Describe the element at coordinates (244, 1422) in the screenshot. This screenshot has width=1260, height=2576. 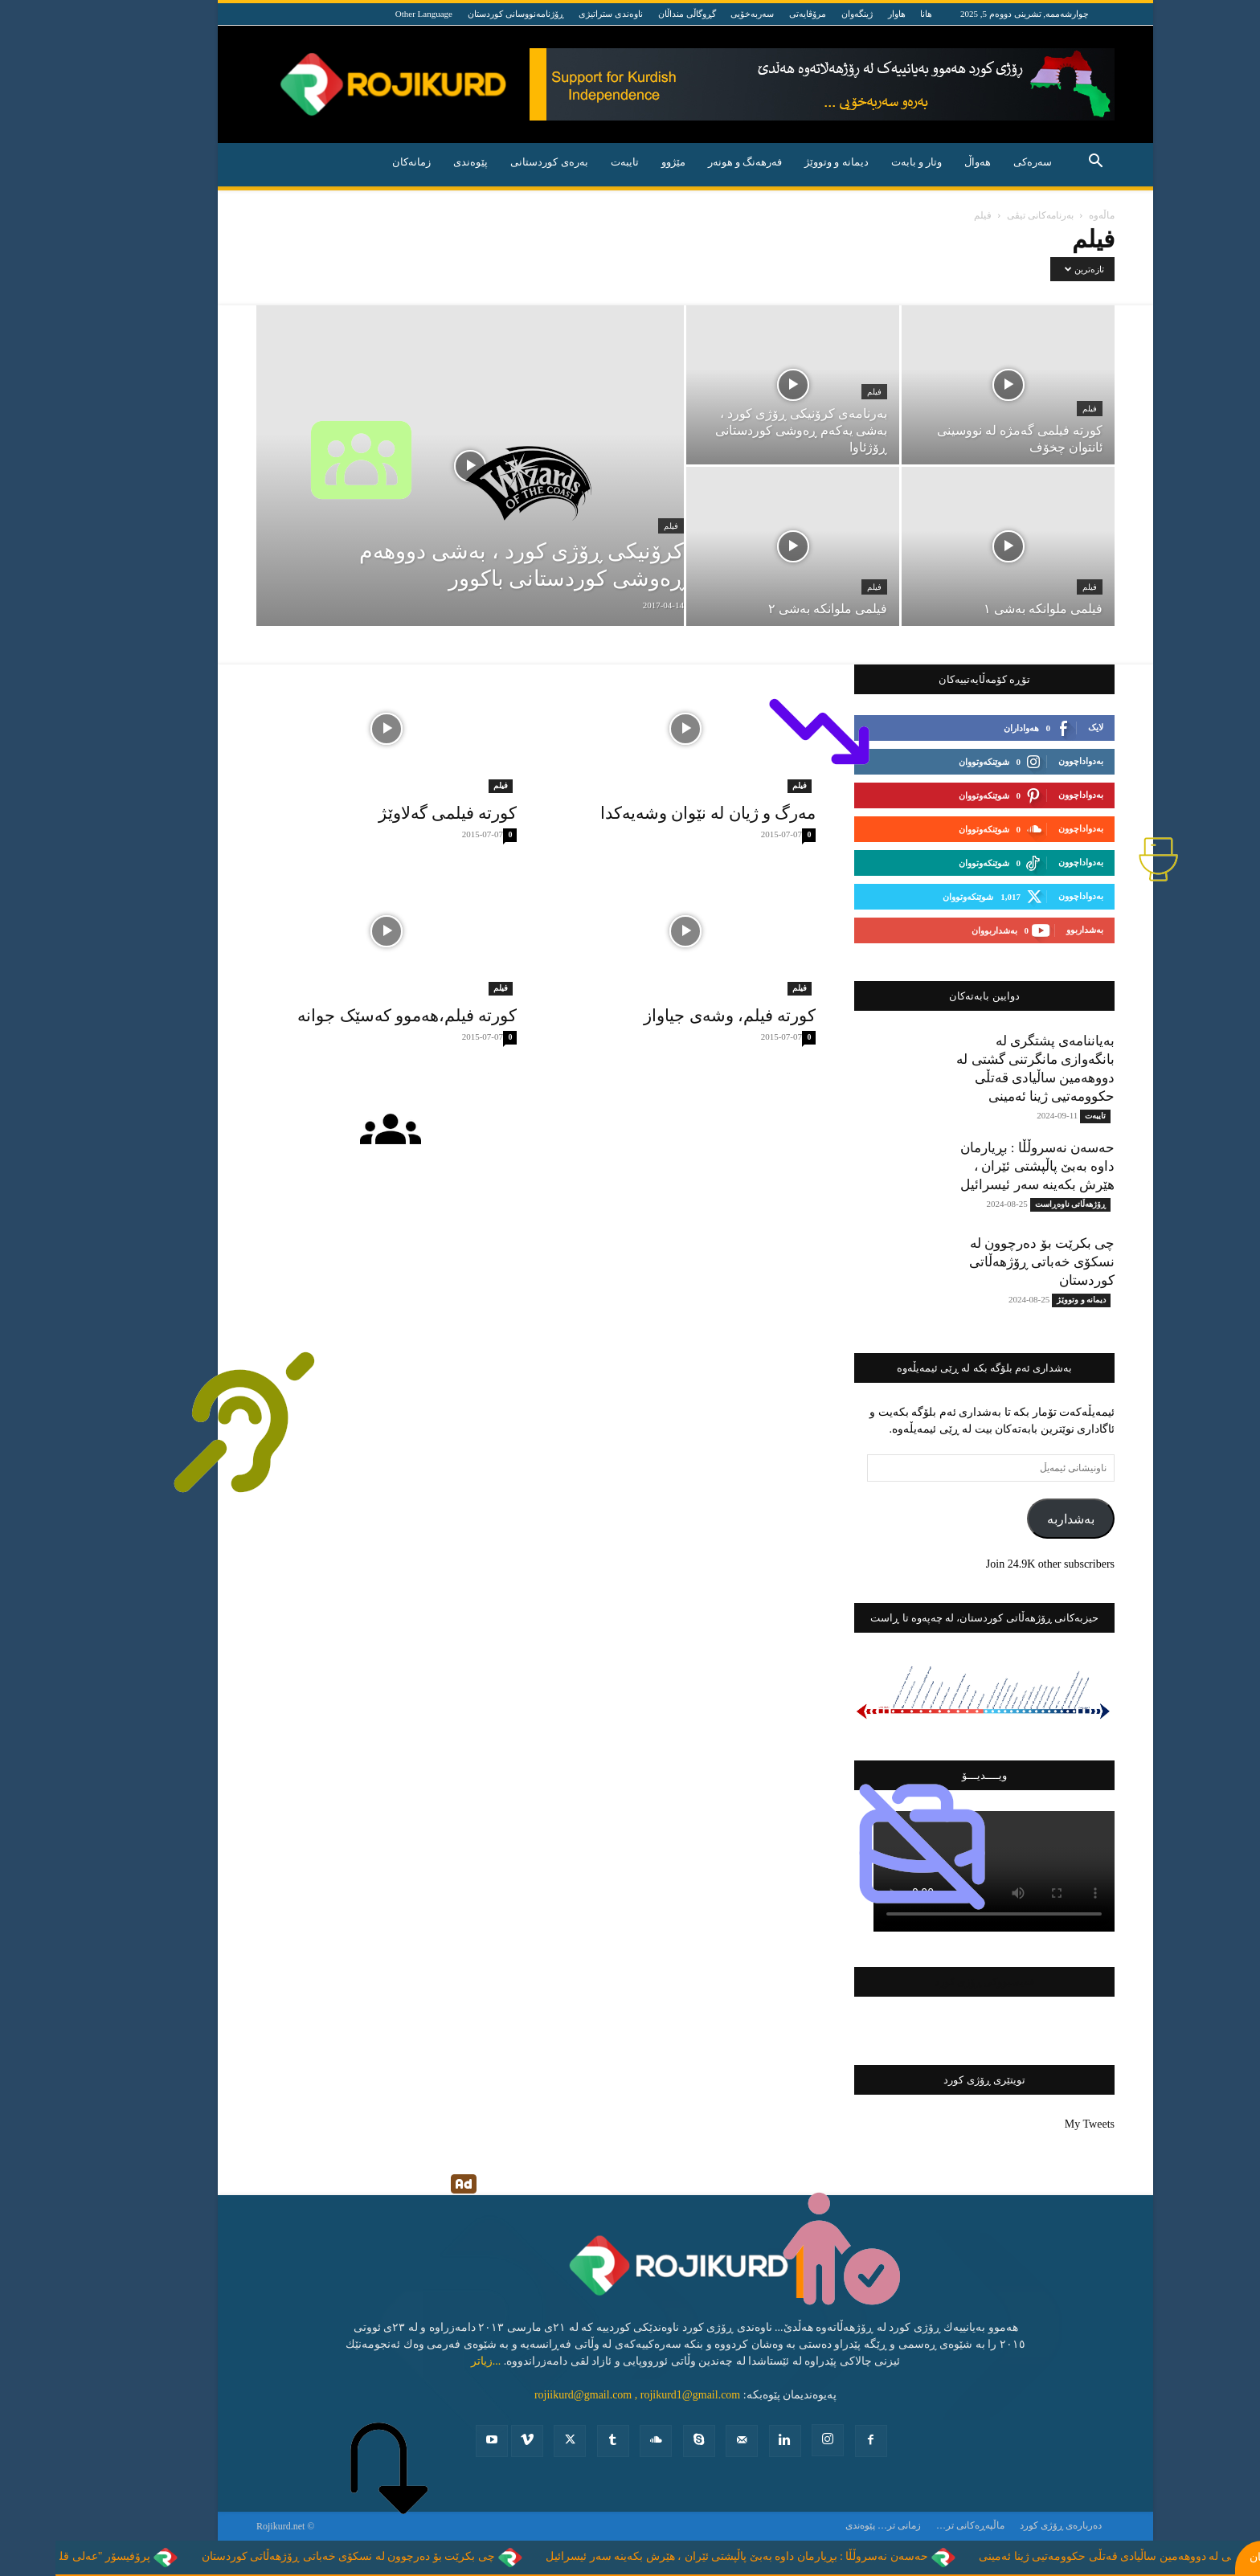
I see `indicates deaf or hard of hearing accessibility option` at that location.